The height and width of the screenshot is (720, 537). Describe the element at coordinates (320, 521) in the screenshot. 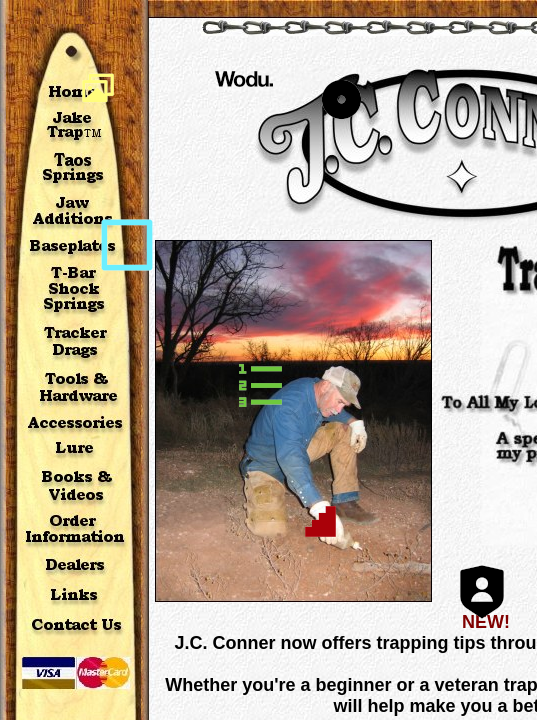

I see `indicates stairs or stairwell location` at that location.